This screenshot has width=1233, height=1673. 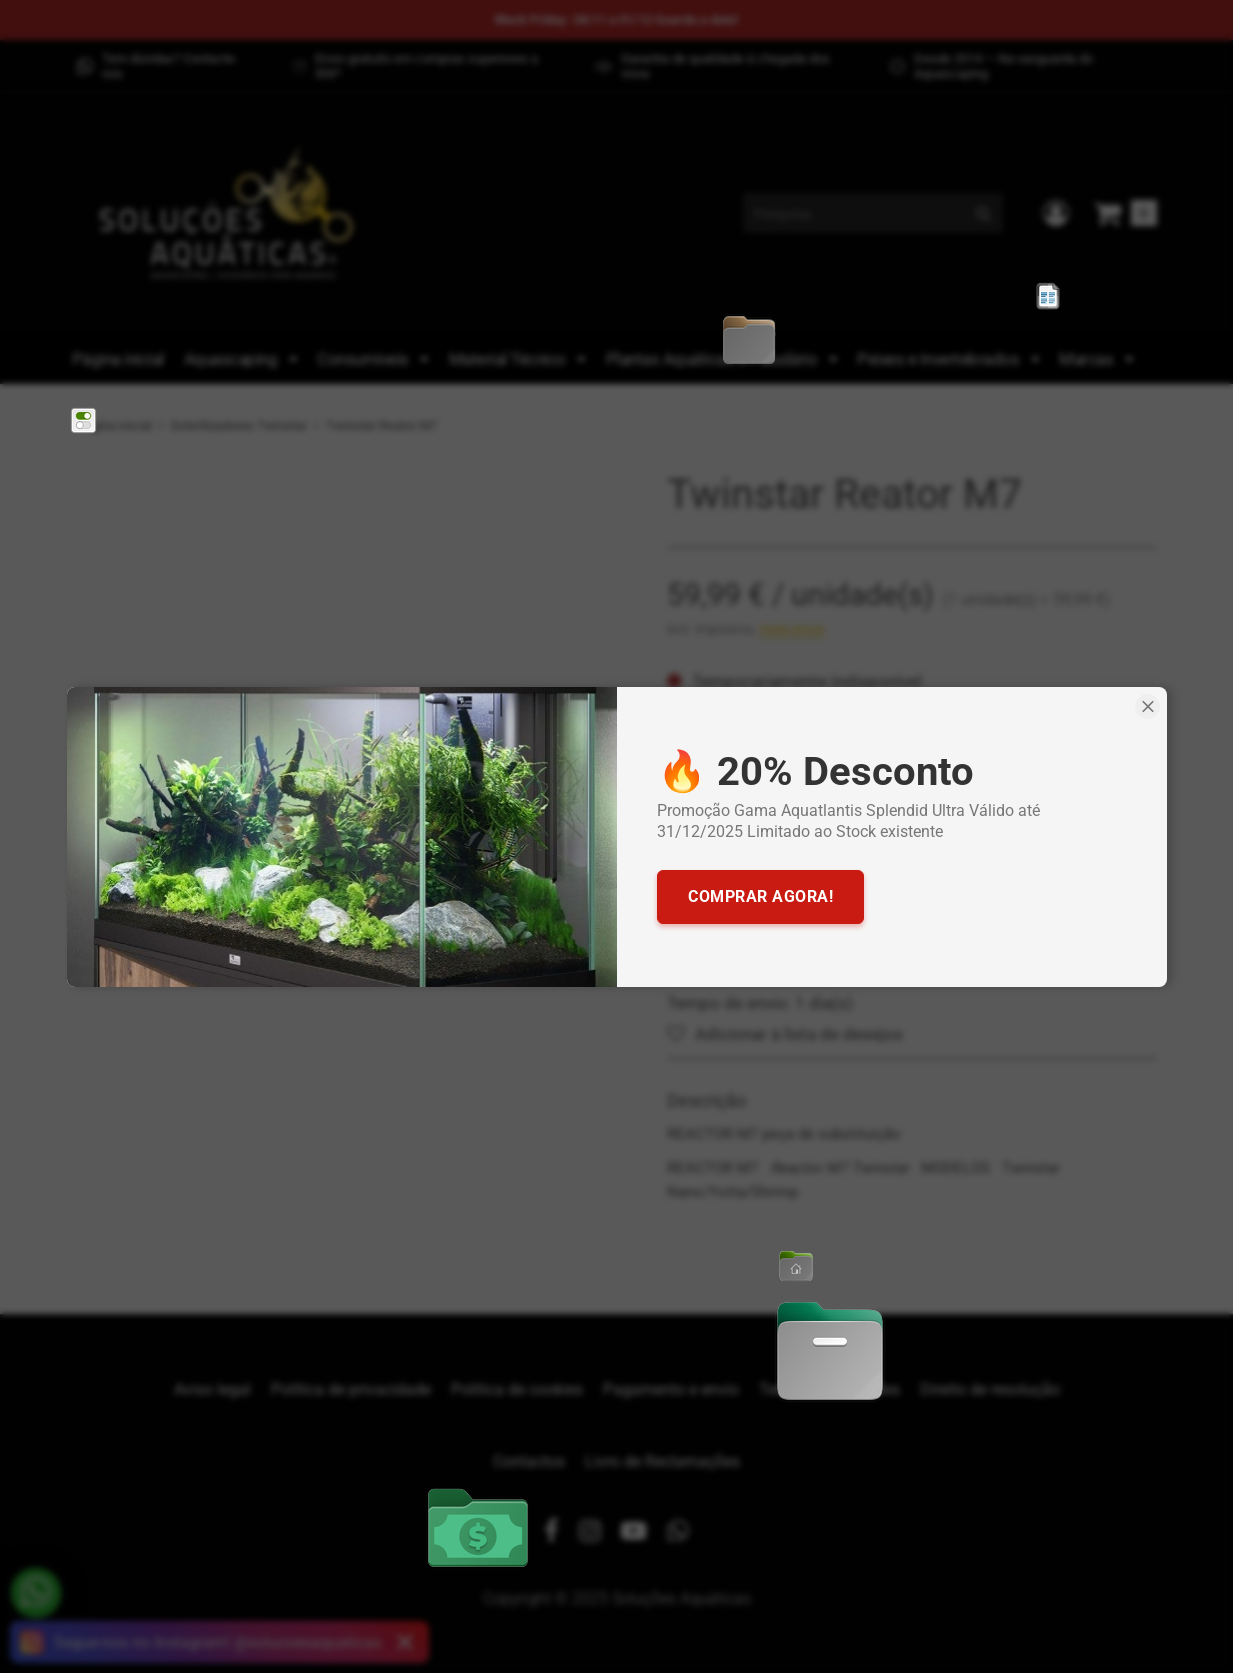 What do you see at coordinates (83, 420) in the screenshot?
I see `open desktop preferences or settings` at bounding box center [83, 420].